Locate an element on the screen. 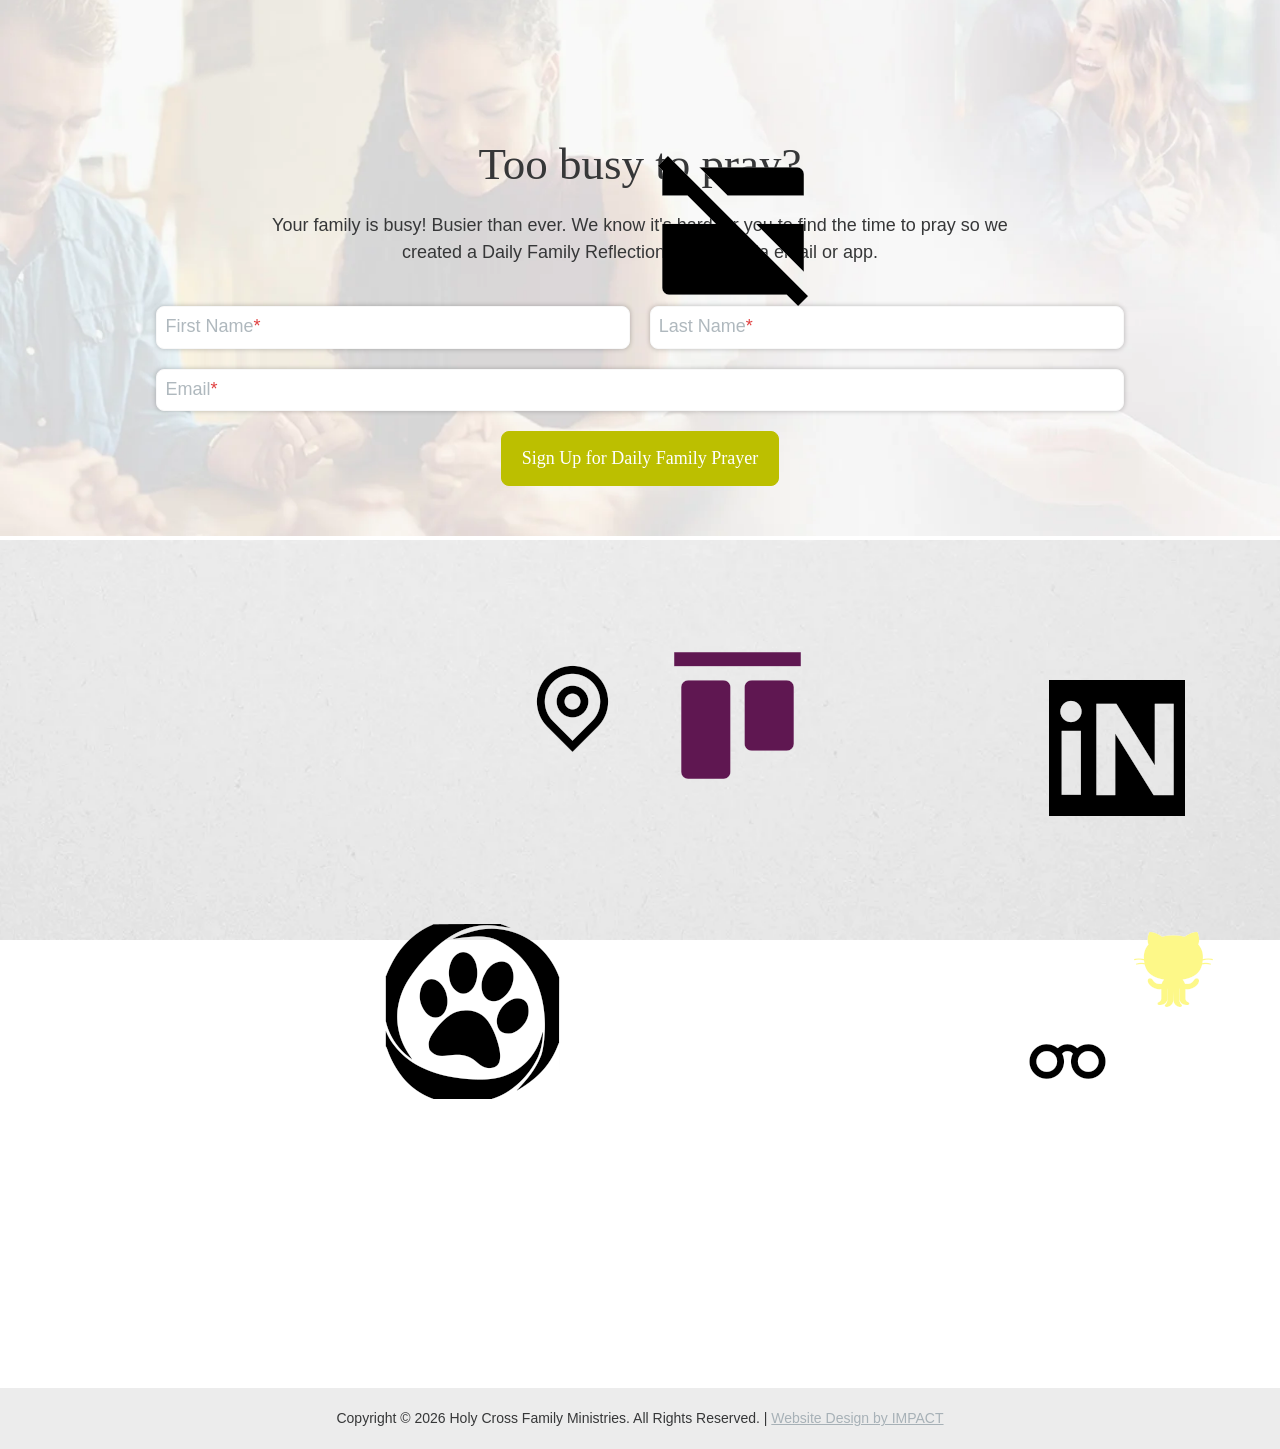 This screenshot has width=1280, height=1449. align items to the top of the container is located at coordinates (737, 715).